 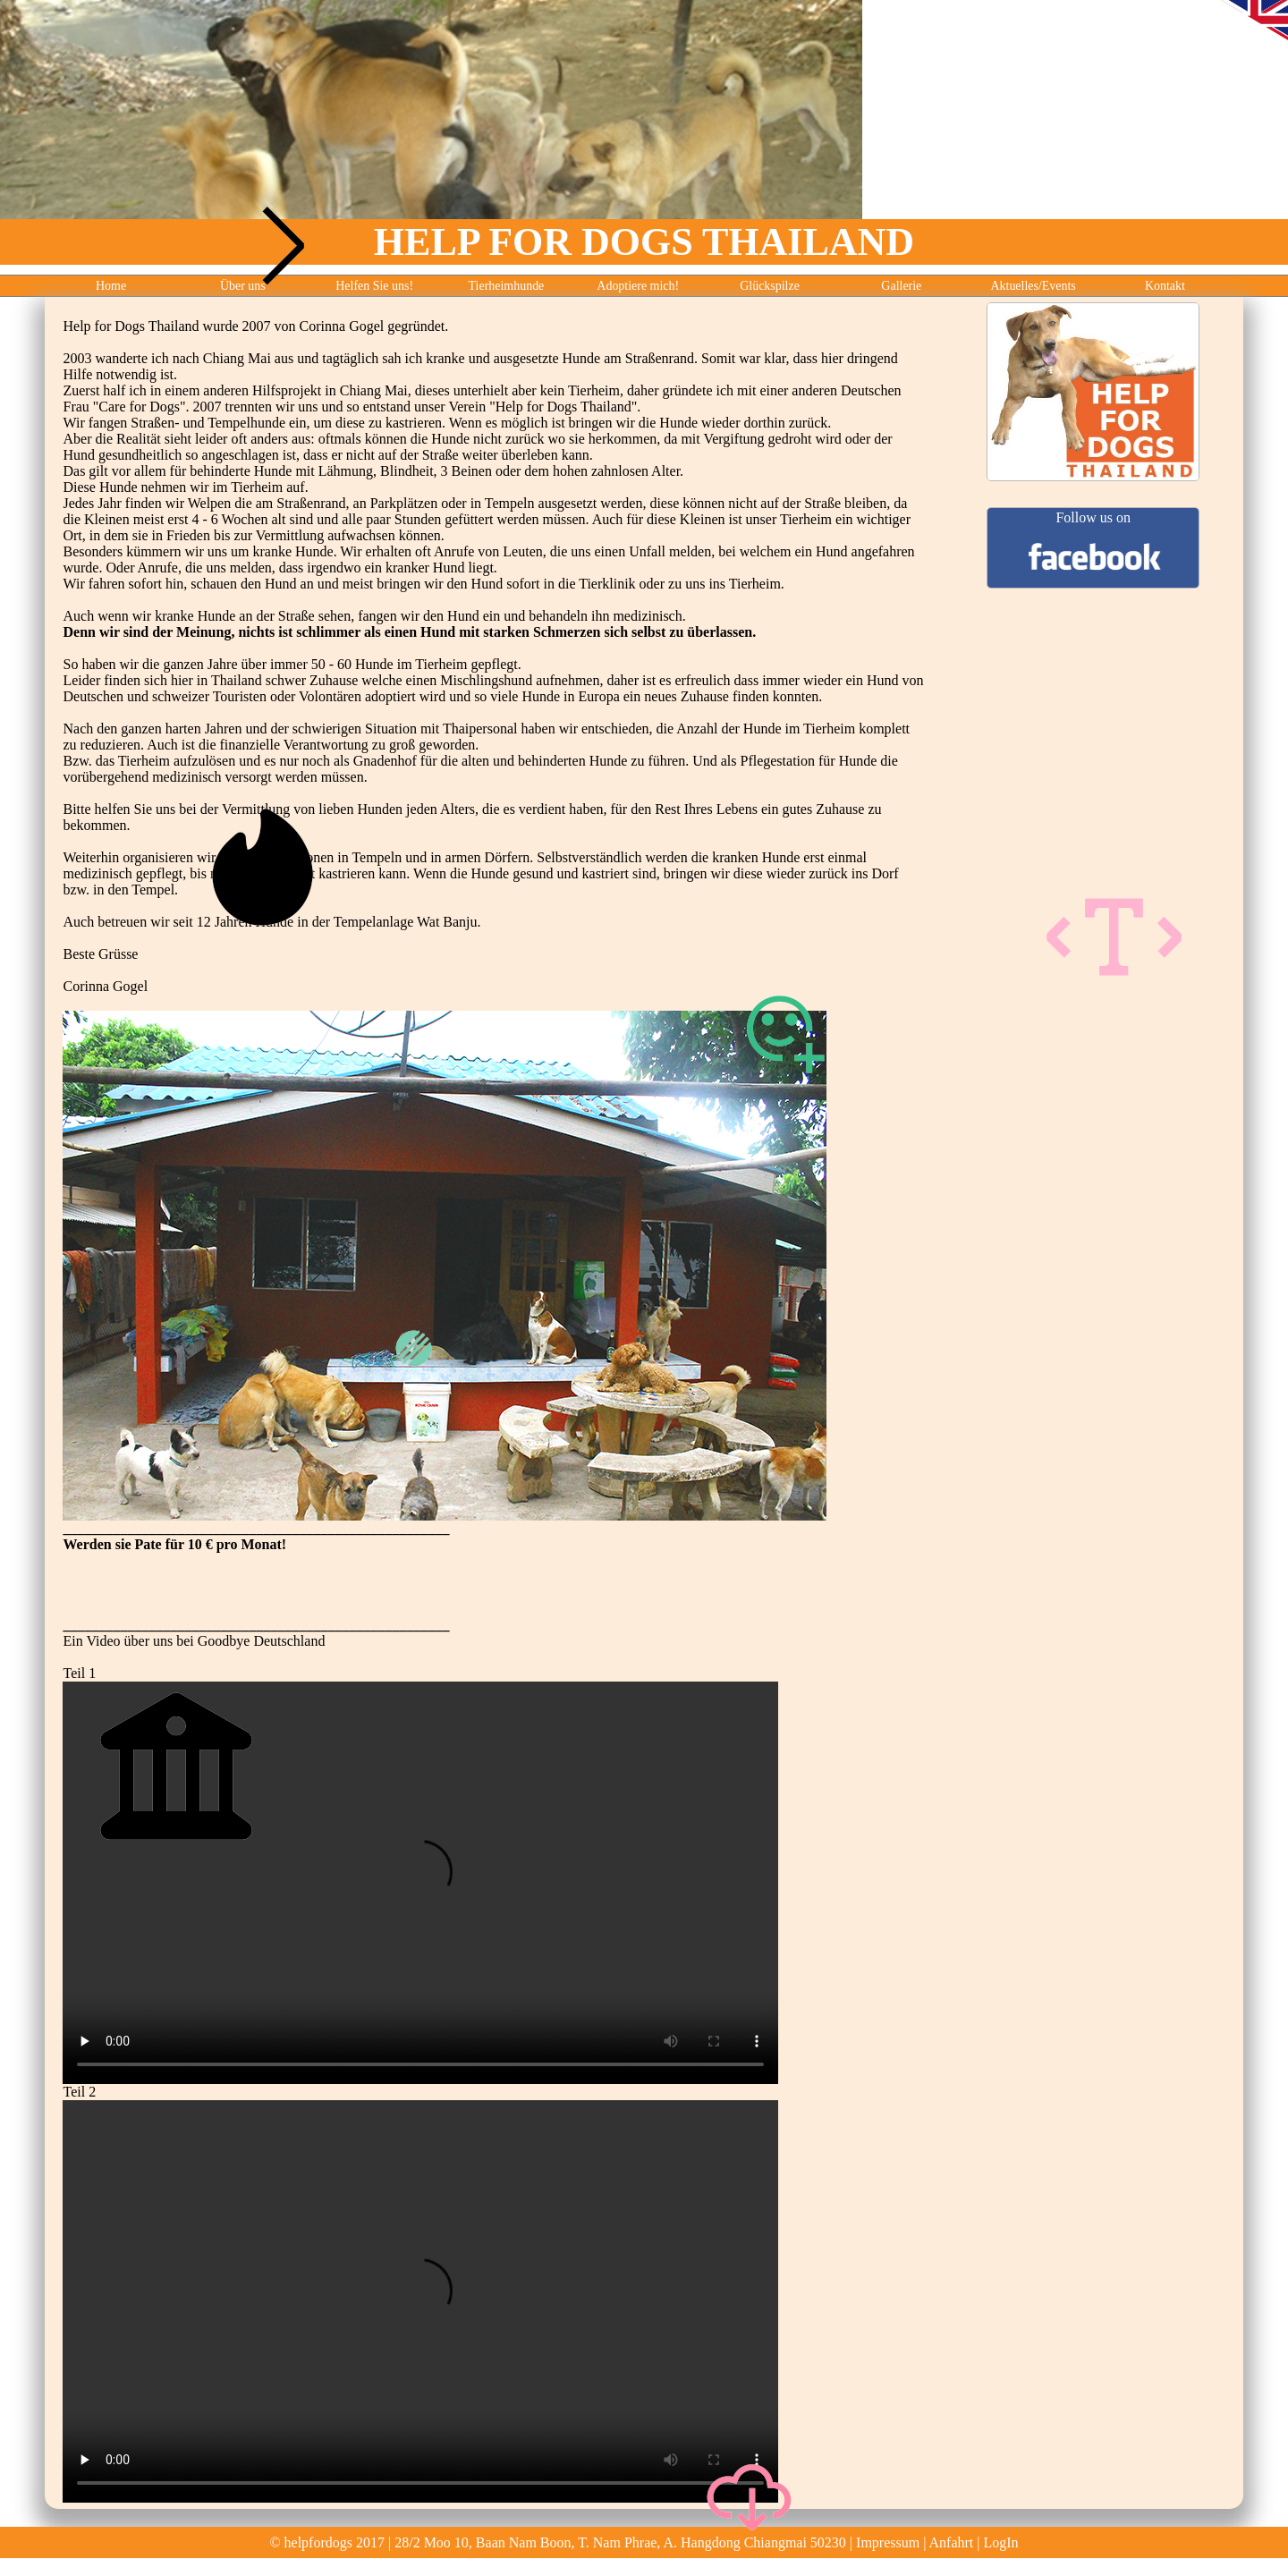 I want to click on navigate to the next item or page, so click(x=280, y=245).